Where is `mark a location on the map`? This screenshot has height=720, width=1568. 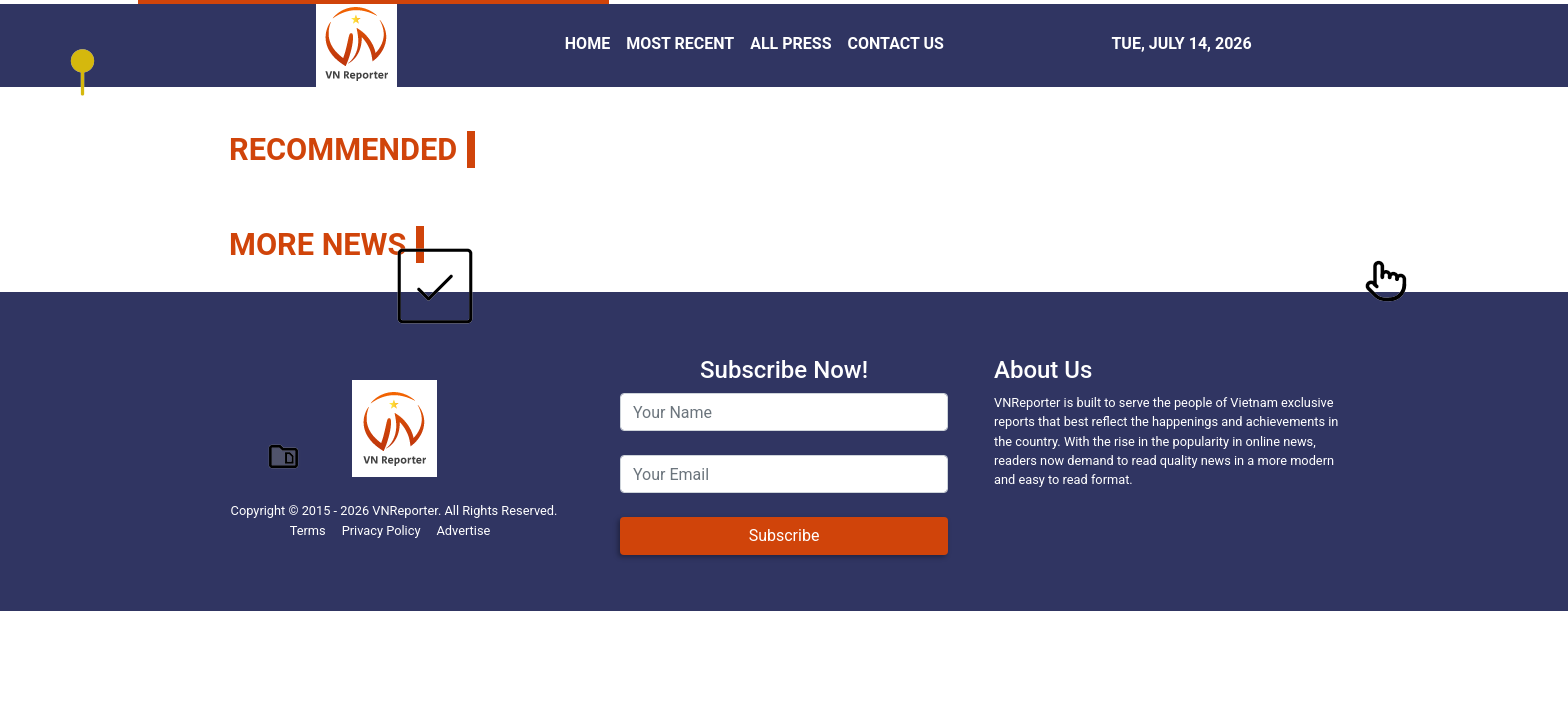 mark a location on the map is located at coordinates (82, 72).